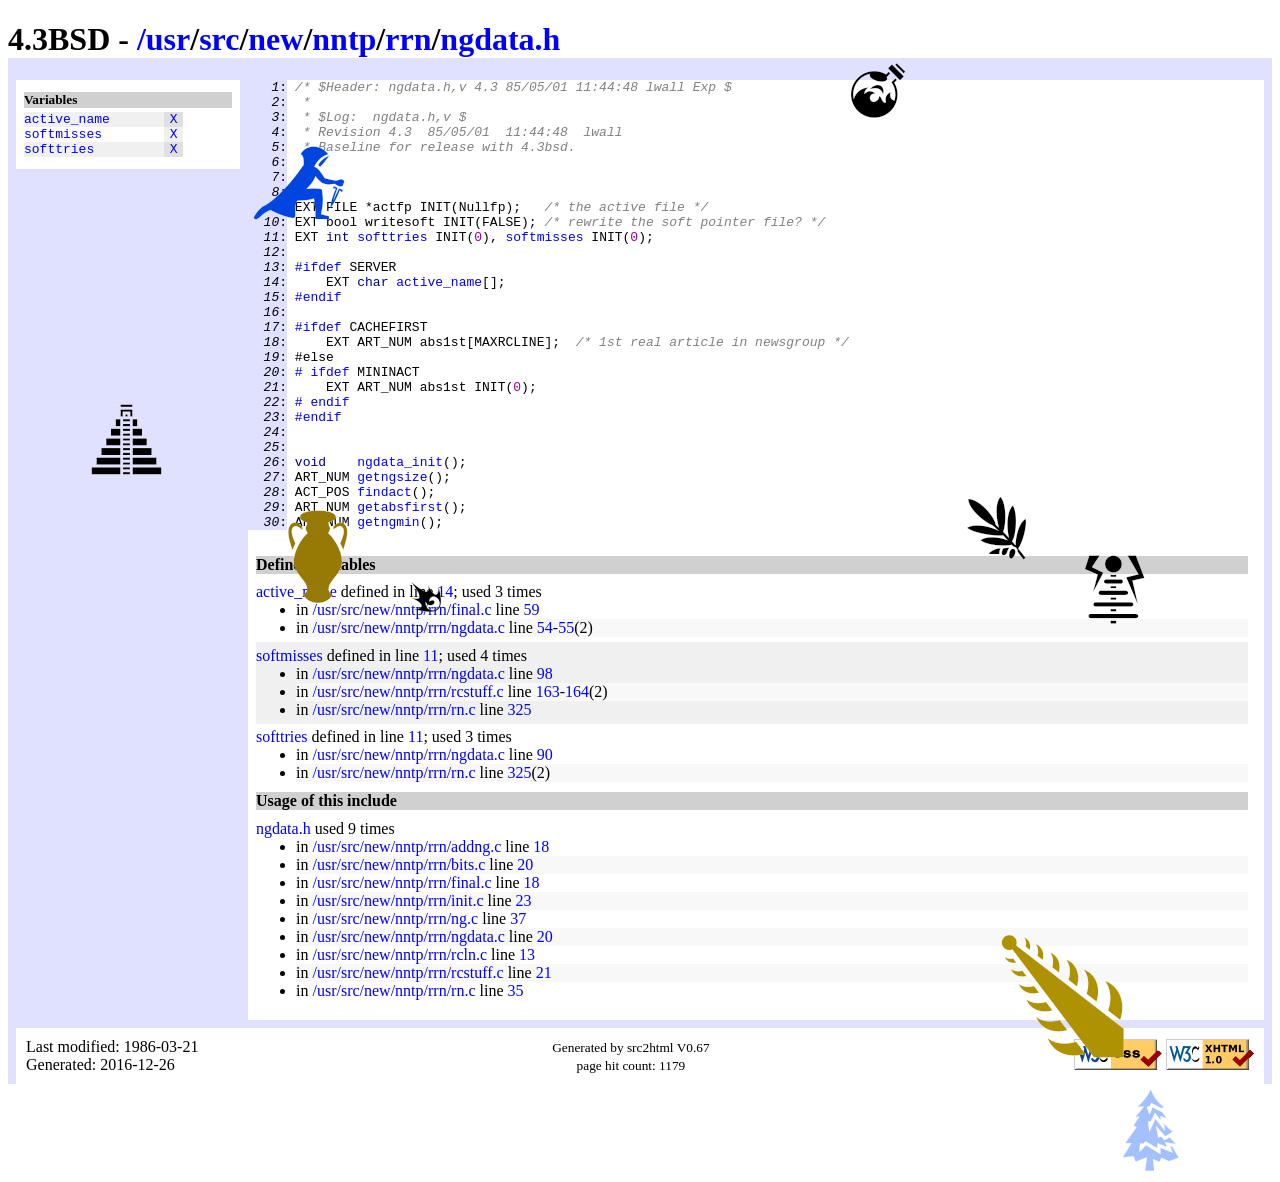 Image resolution: width=1280 pixels, height=1182 pixels. Describe the element at coordinates (1113, 589) in the screenshot. I see `indicates electricity or power generation` at that location.